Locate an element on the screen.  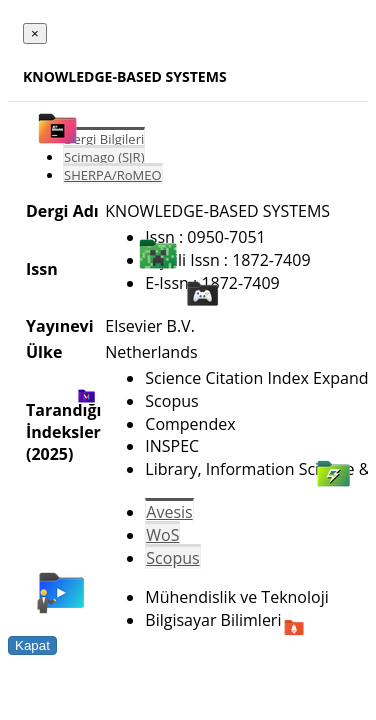
open video tutorials folder is located at coordinates (61, 591).